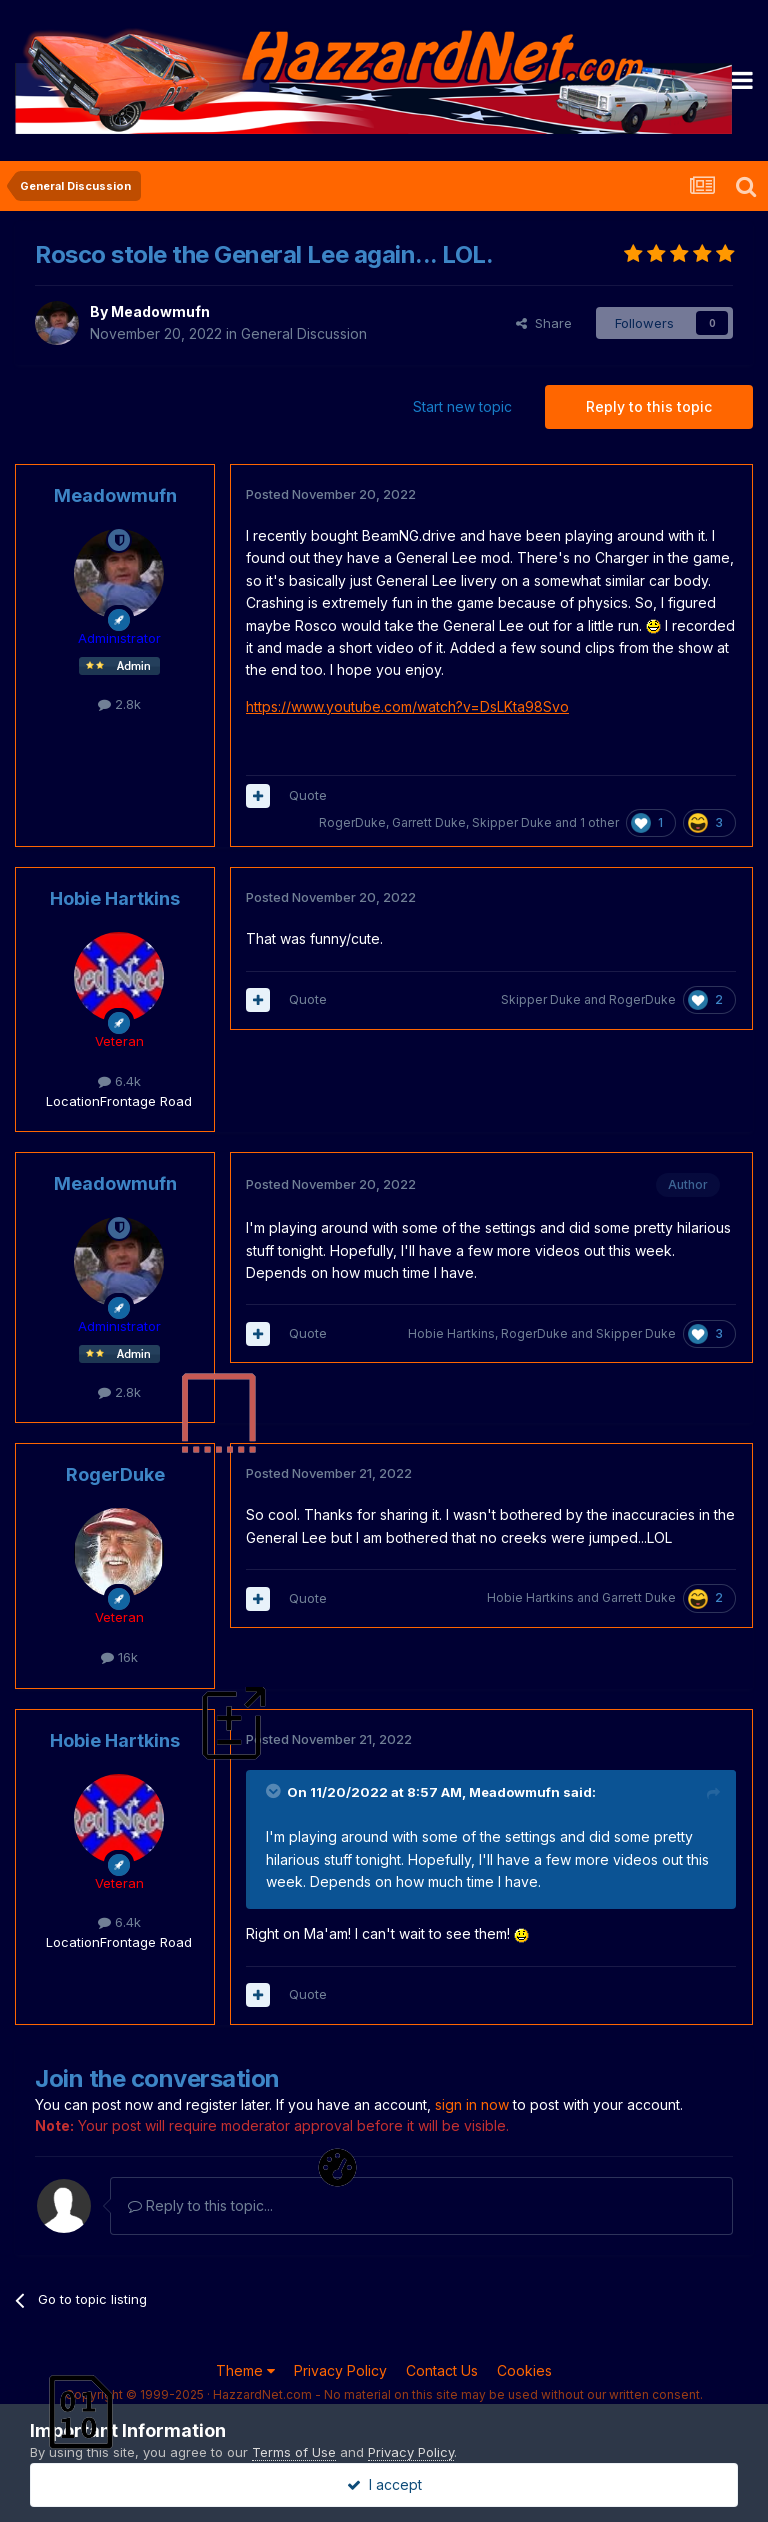 The width and height of the screenshot is (768, 2522). I want to click on view or open a binary file, so click(81, 2412).